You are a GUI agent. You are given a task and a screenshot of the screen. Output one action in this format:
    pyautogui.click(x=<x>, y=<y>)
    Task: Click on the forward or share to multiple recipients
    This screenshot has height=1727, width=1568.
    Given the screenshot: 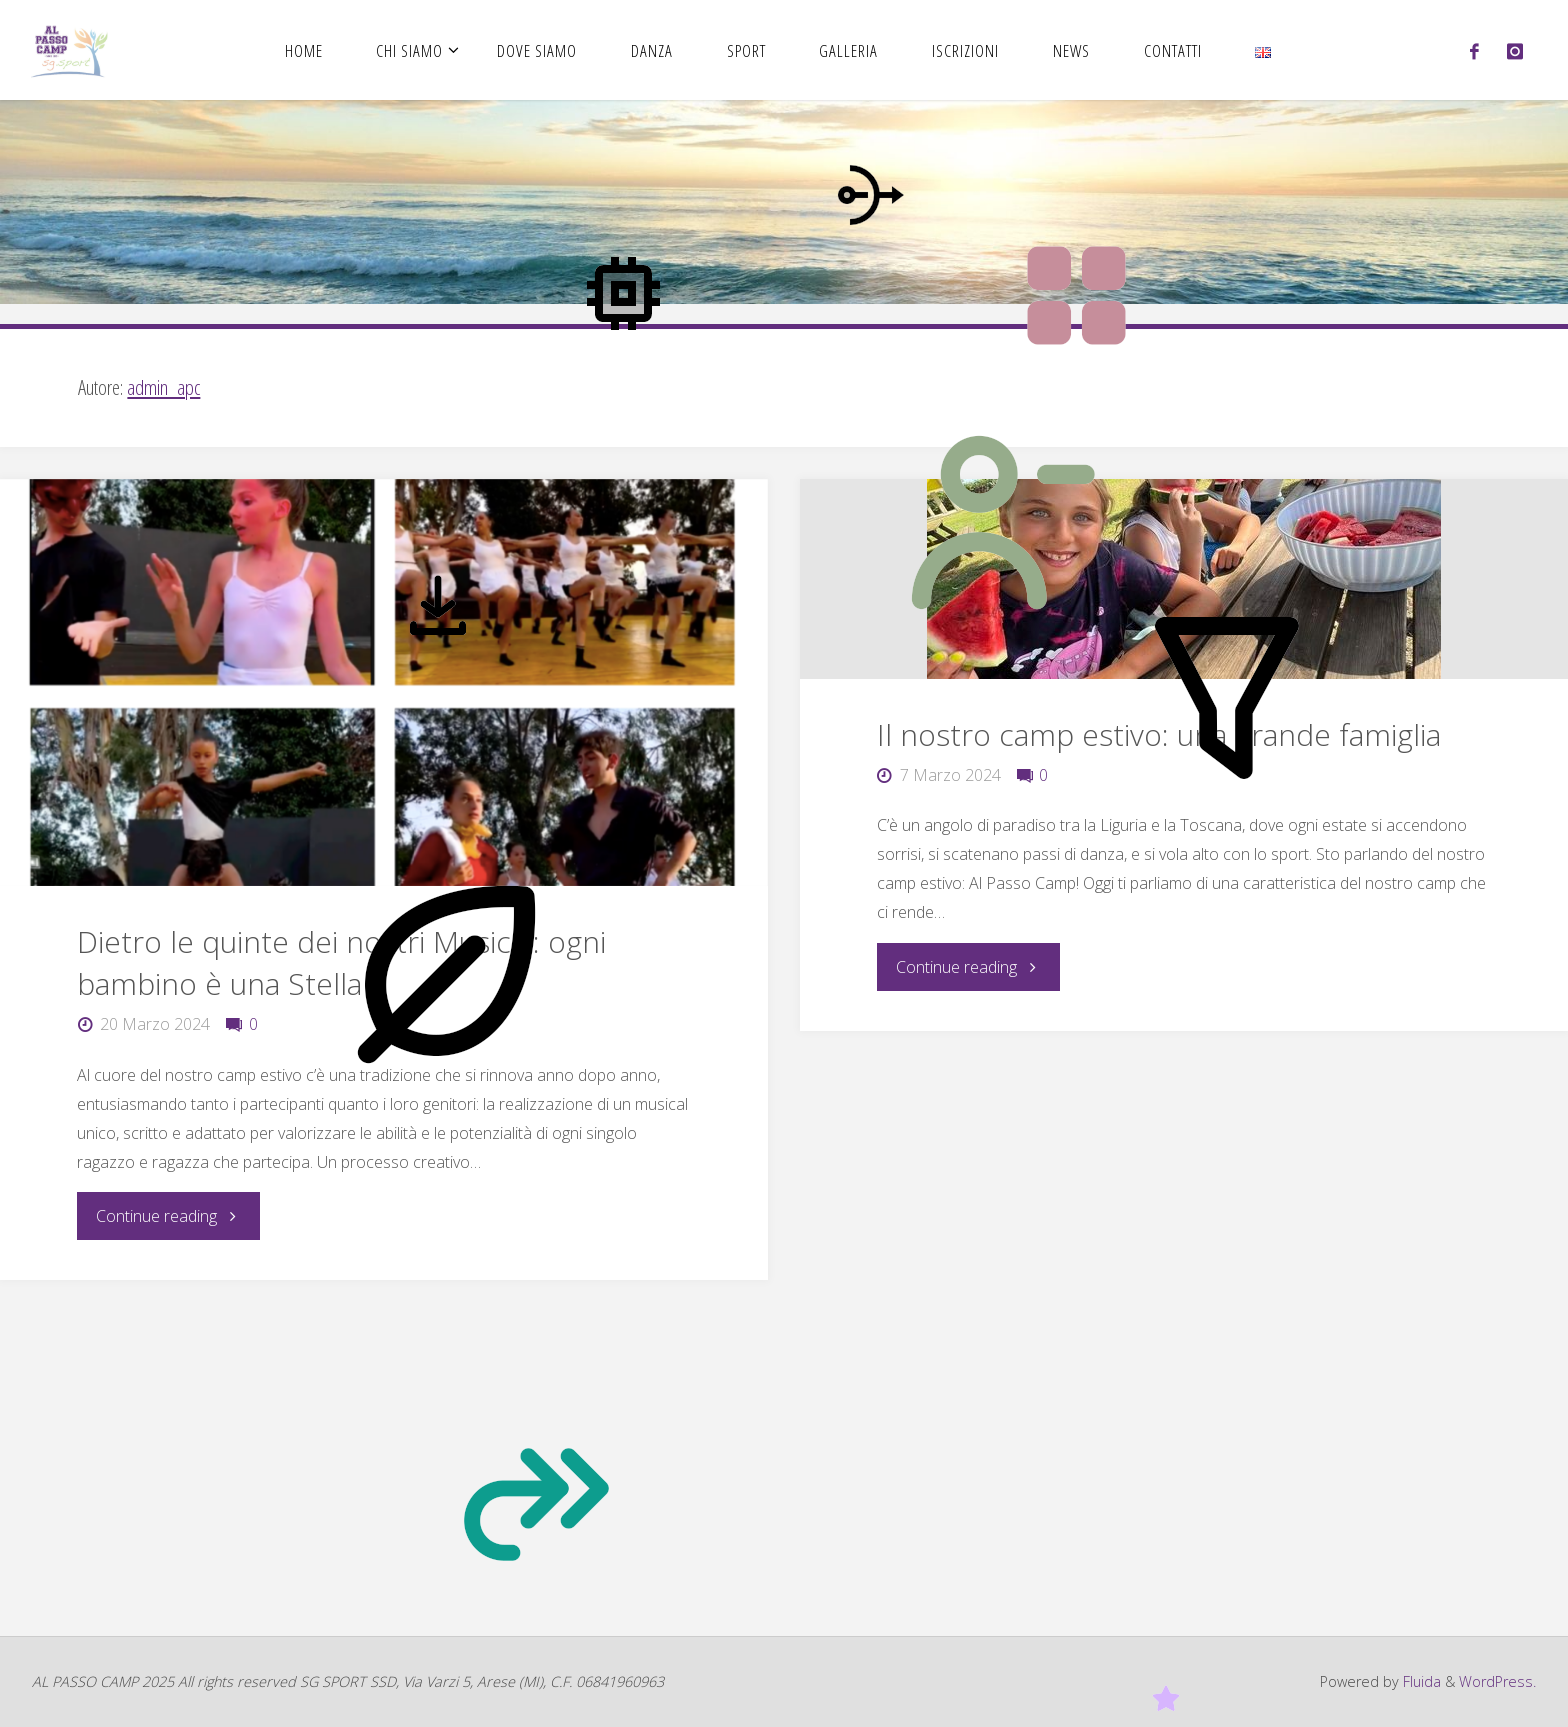 What is the action you would take?
    pyautogui.click(x=536, y=1504)
    